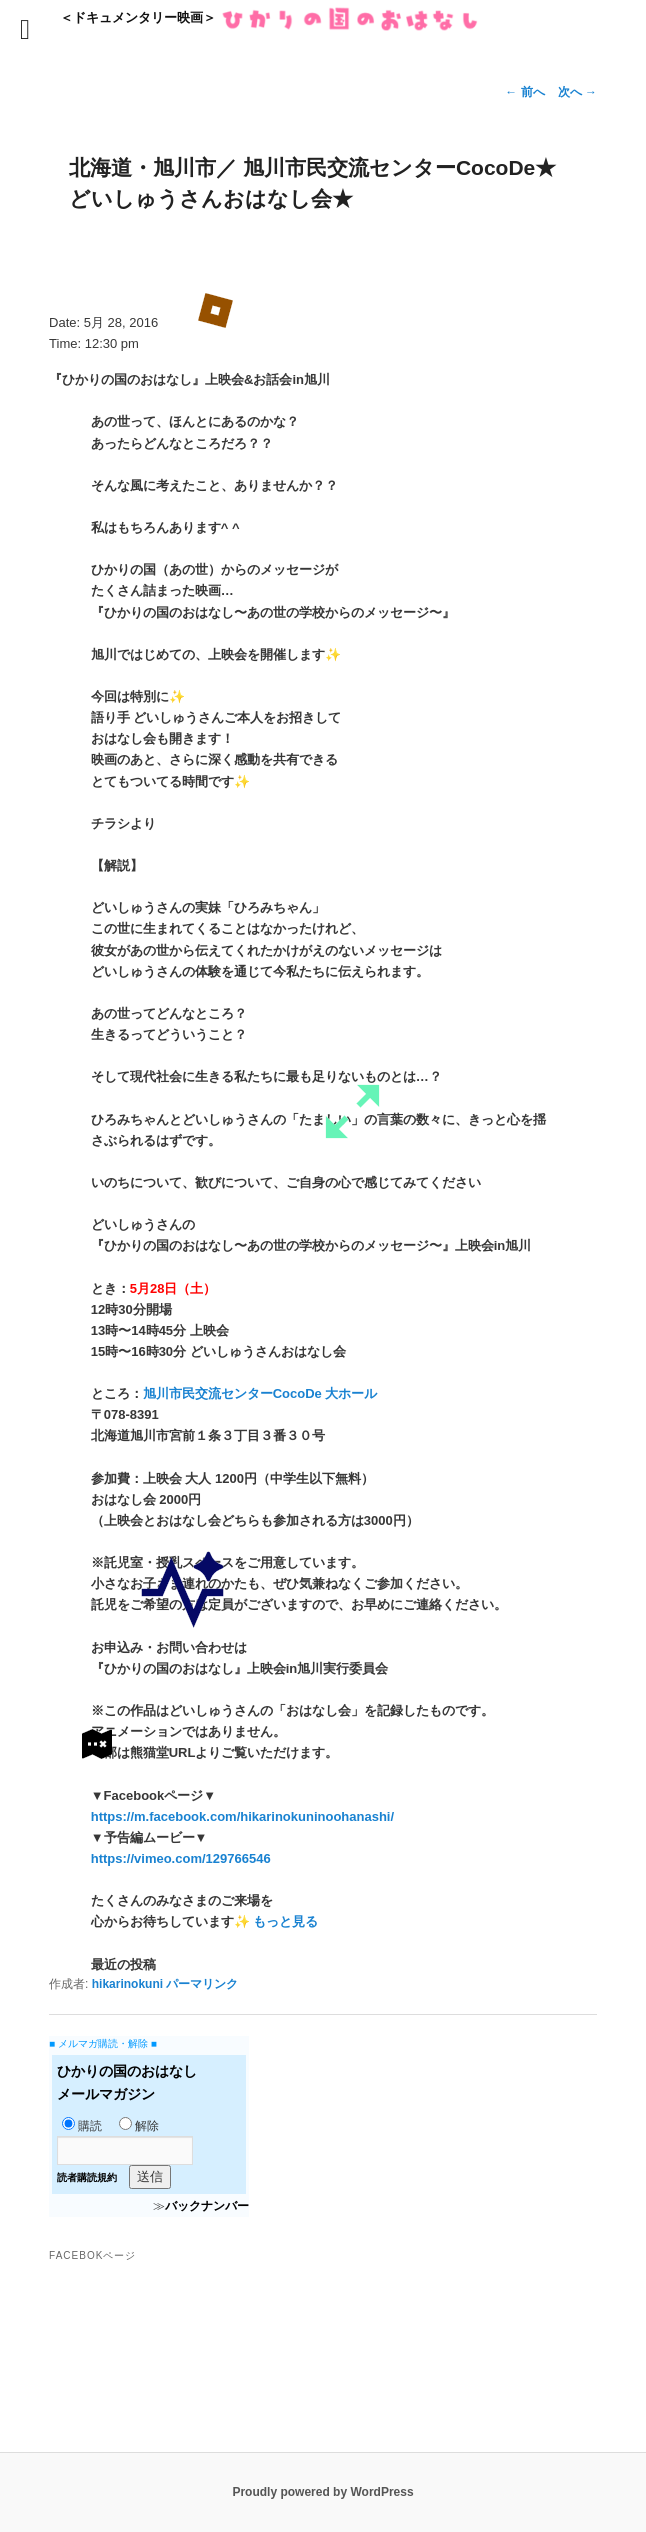 The width and height of the screenshot is (646, 2532). Describe the element at coordinates (215, 310) in the screenshot. I see `open the Roblox app` at that location.